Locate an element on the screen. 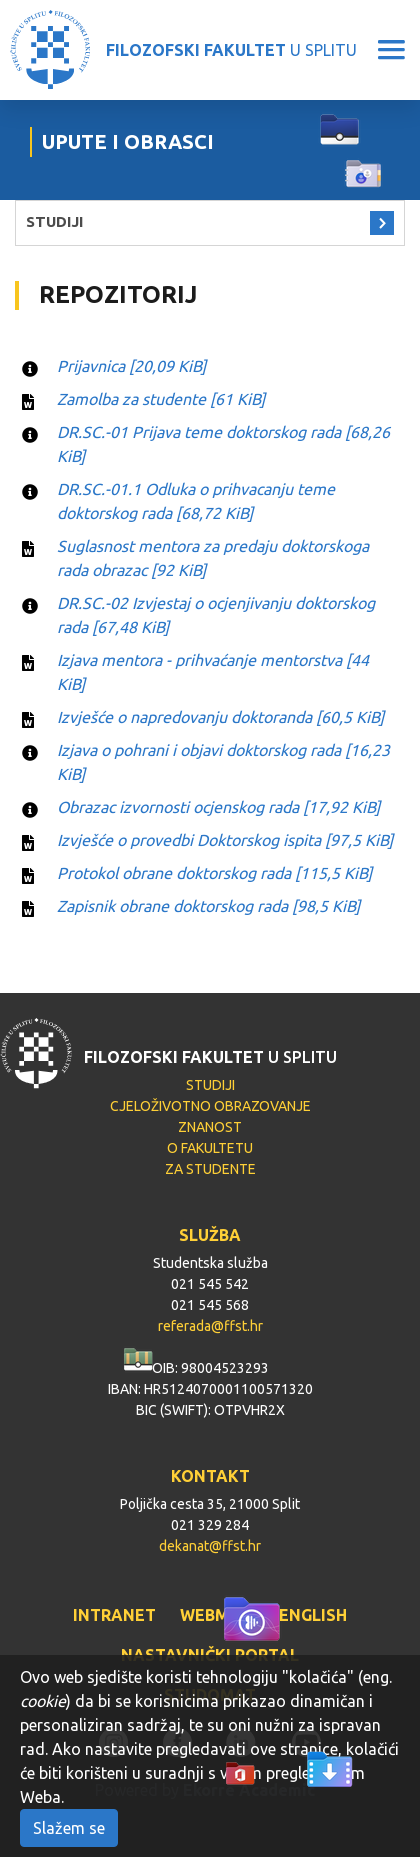 The image size is (420, 1857). open microsoft office documents folder is located at coordinates (240, 1774).